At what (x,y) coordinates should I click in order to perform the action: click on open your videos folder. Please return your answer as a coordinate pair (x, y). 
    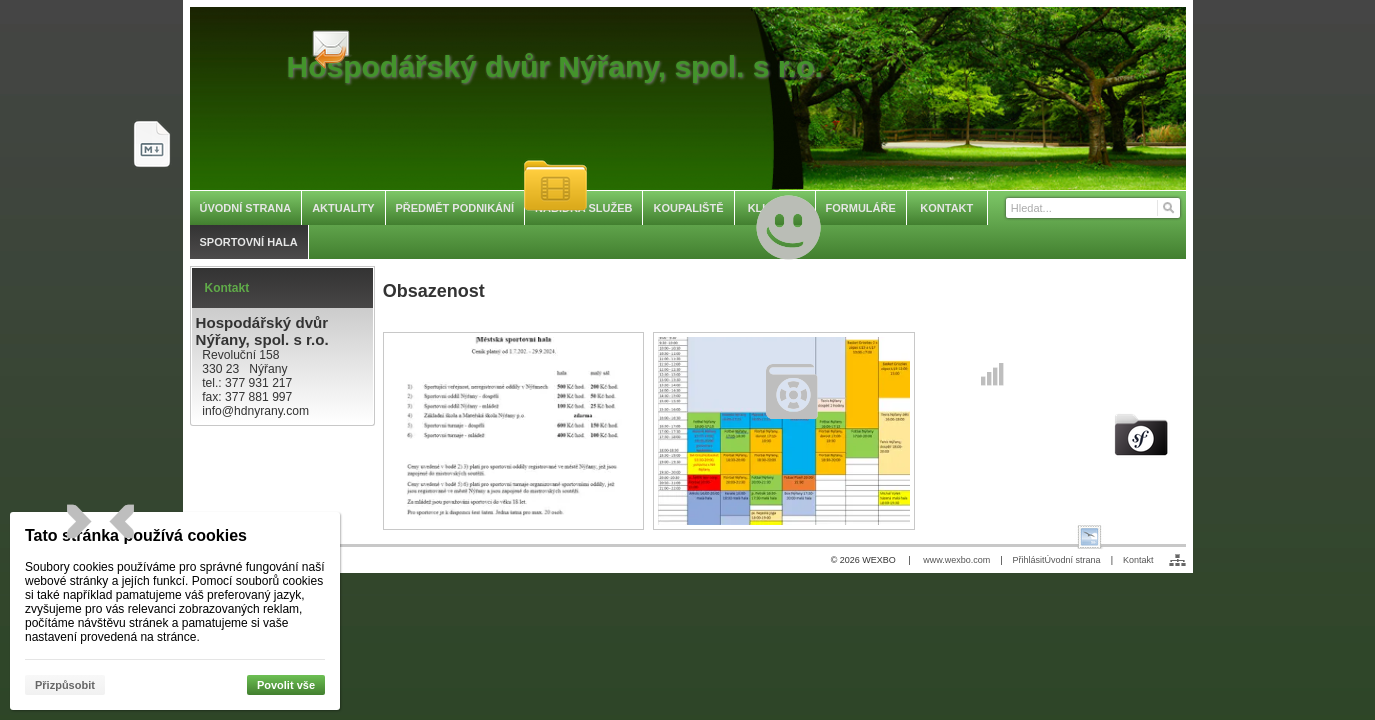
    Looking at the image, I should click on (555, 185).